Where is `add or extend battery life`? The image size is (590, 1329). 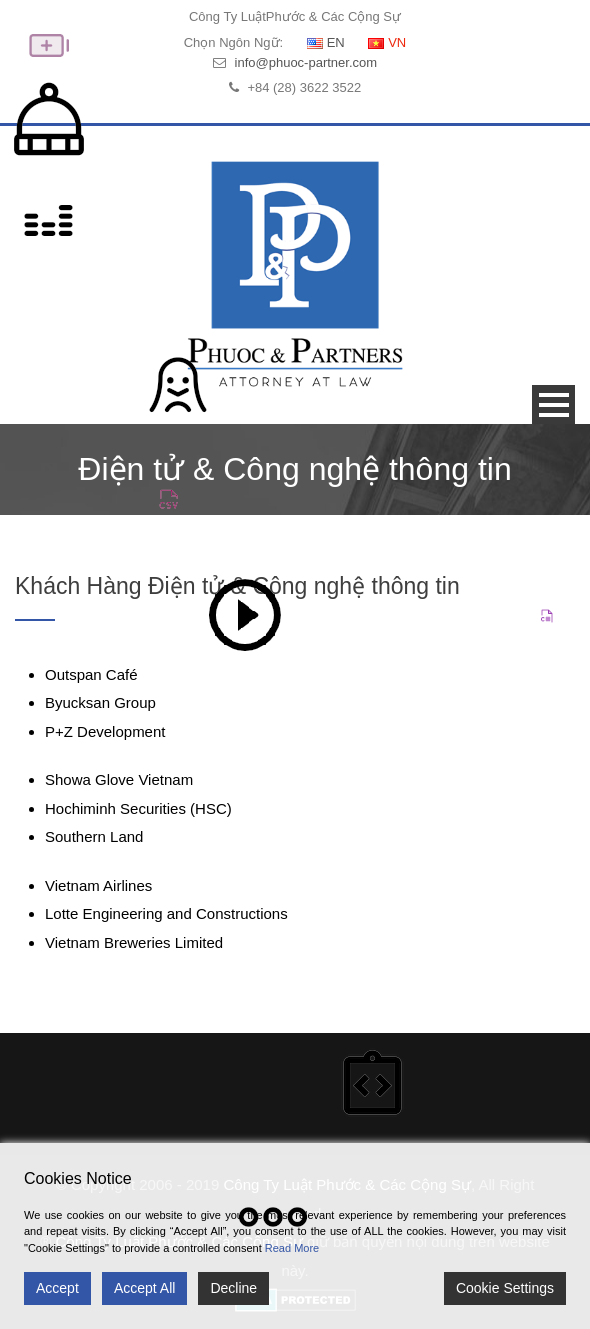 add or extend battery life is located at coordinates (48, 45).